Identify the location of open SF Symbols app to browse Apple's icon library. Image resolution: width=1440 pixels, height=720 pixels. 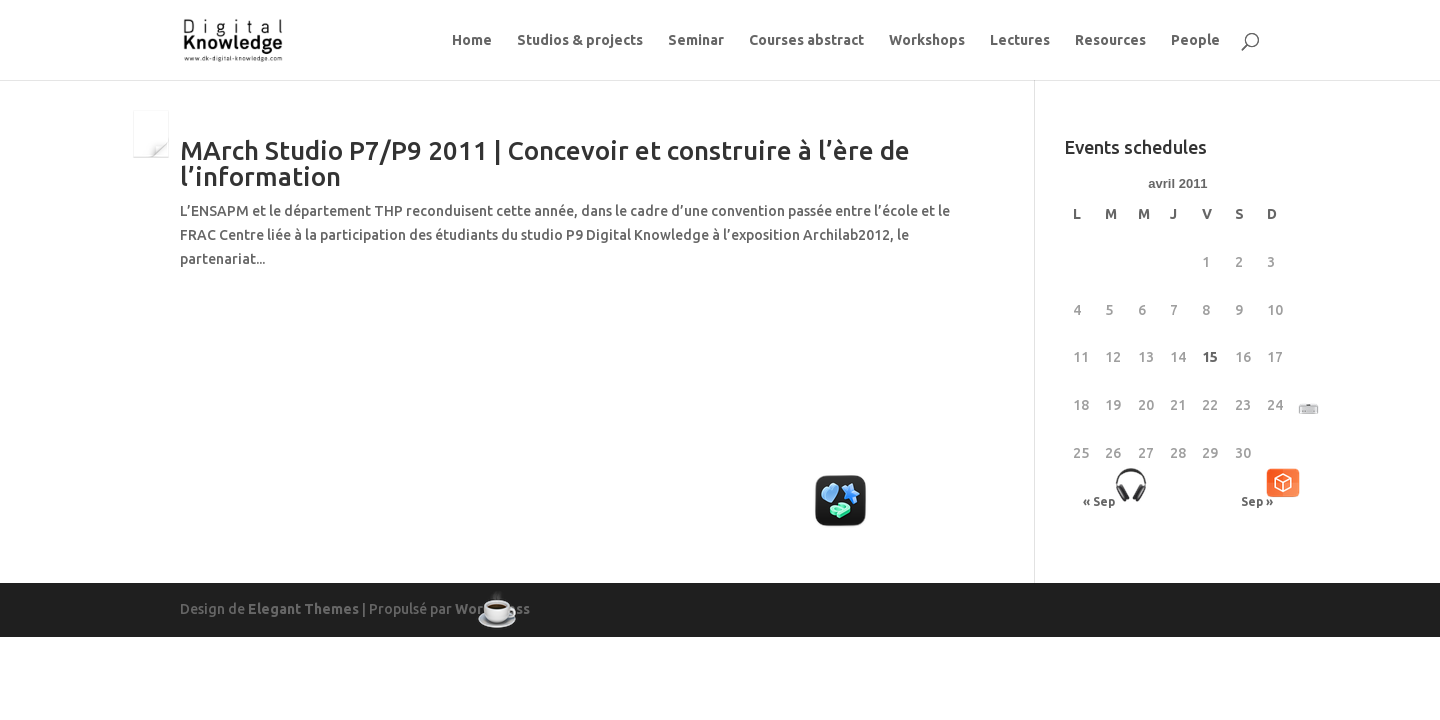
(840, 500).